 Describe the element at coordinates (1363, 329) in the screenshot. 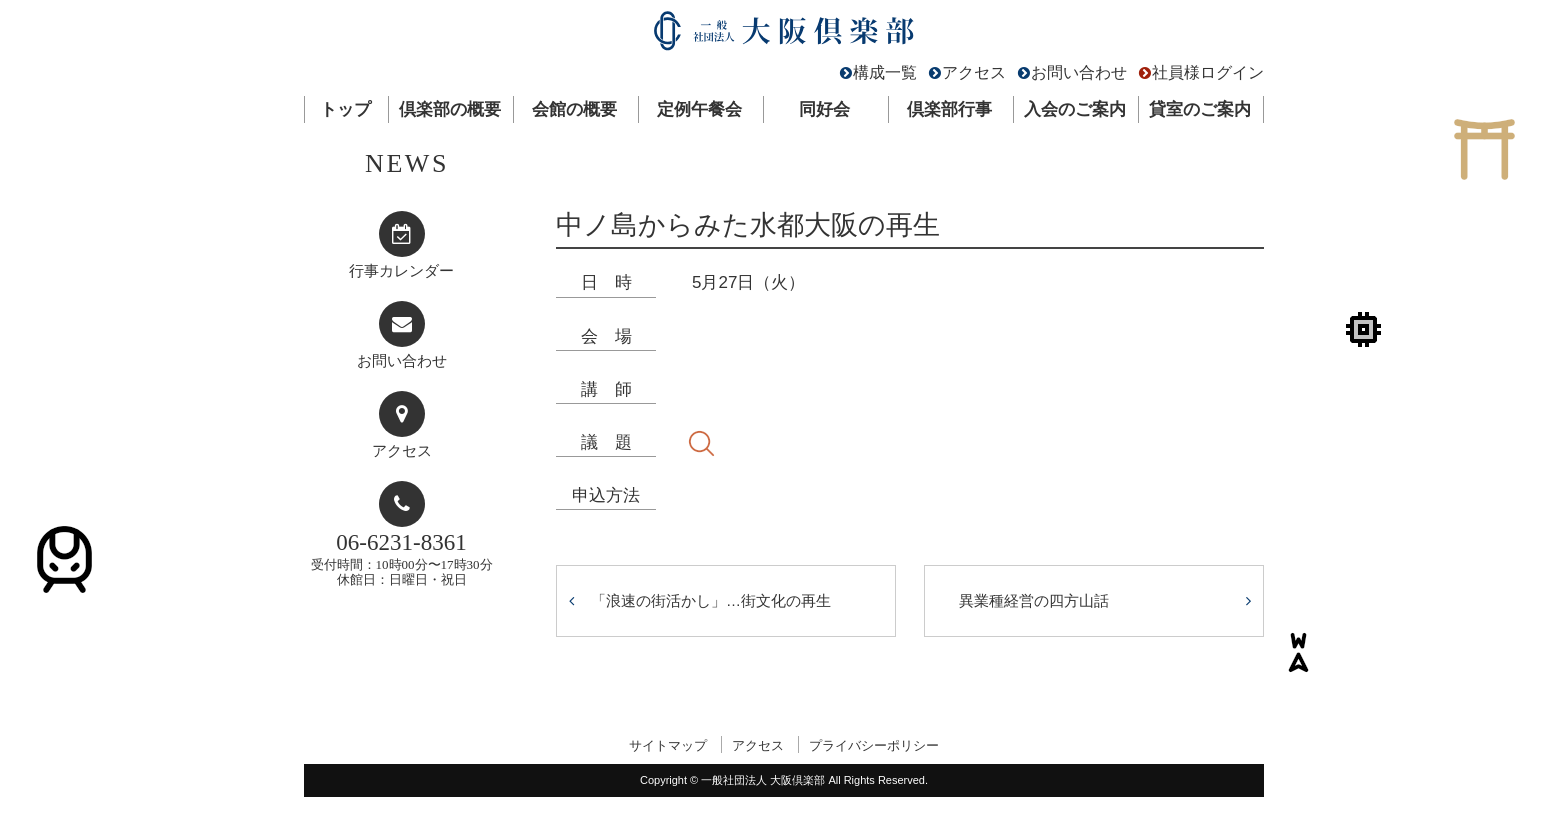

I see `view device memory or RAM usage` at that location.